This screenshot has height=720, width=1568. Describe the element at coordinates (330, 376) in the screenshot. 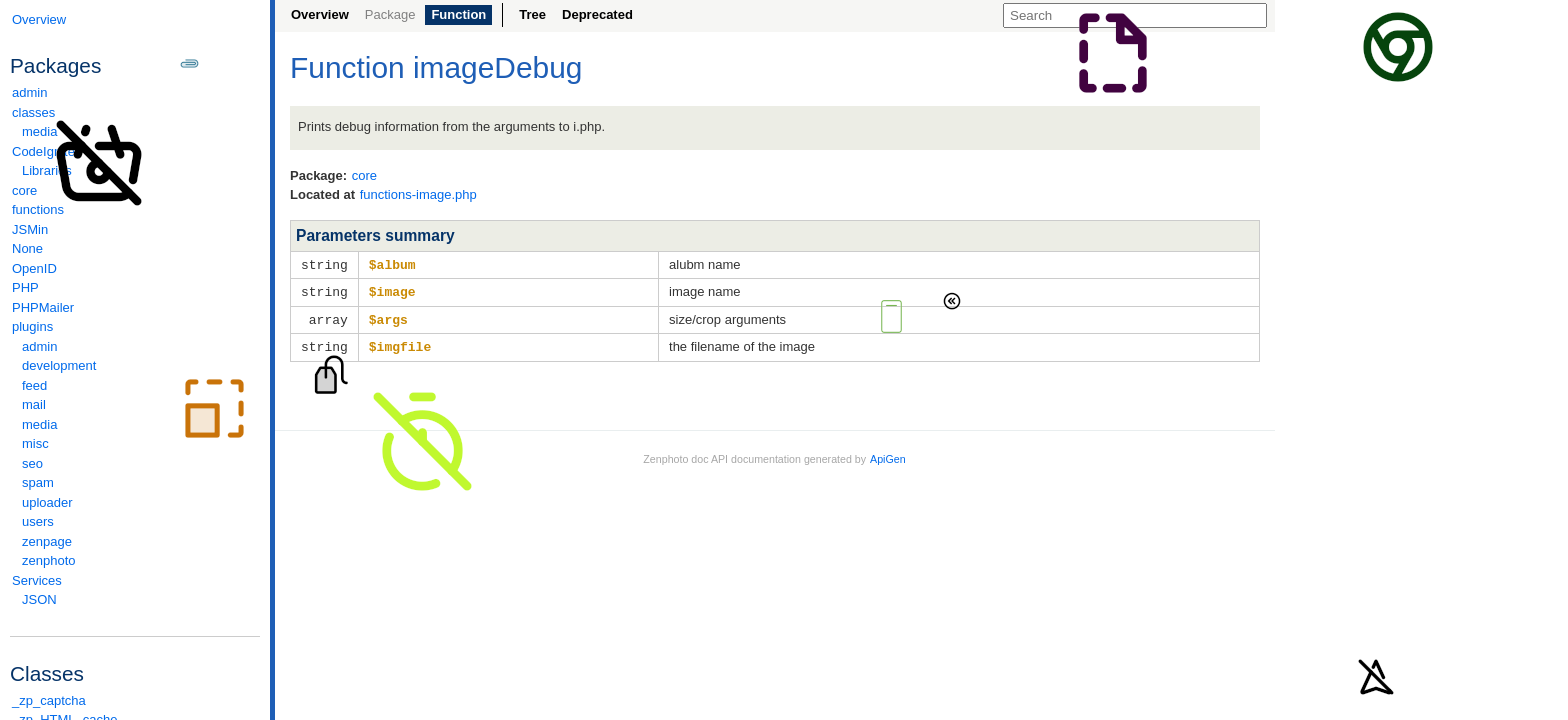

I see `tea or hot beverage options` at that location.